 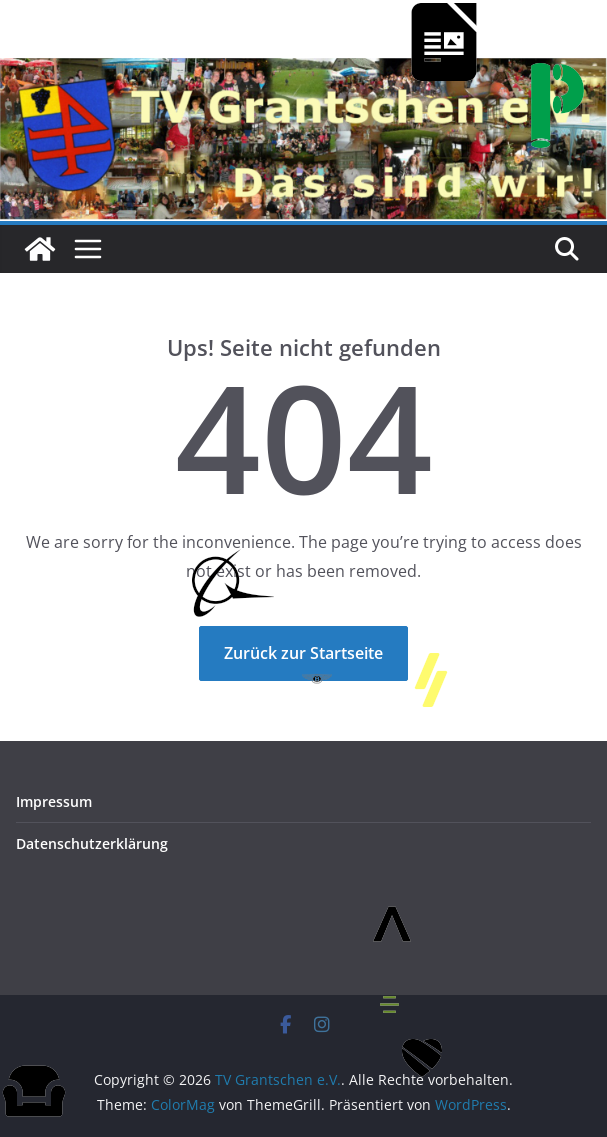 I want to click on Bentley Motors official brand logo, so click(x=317, y=679).